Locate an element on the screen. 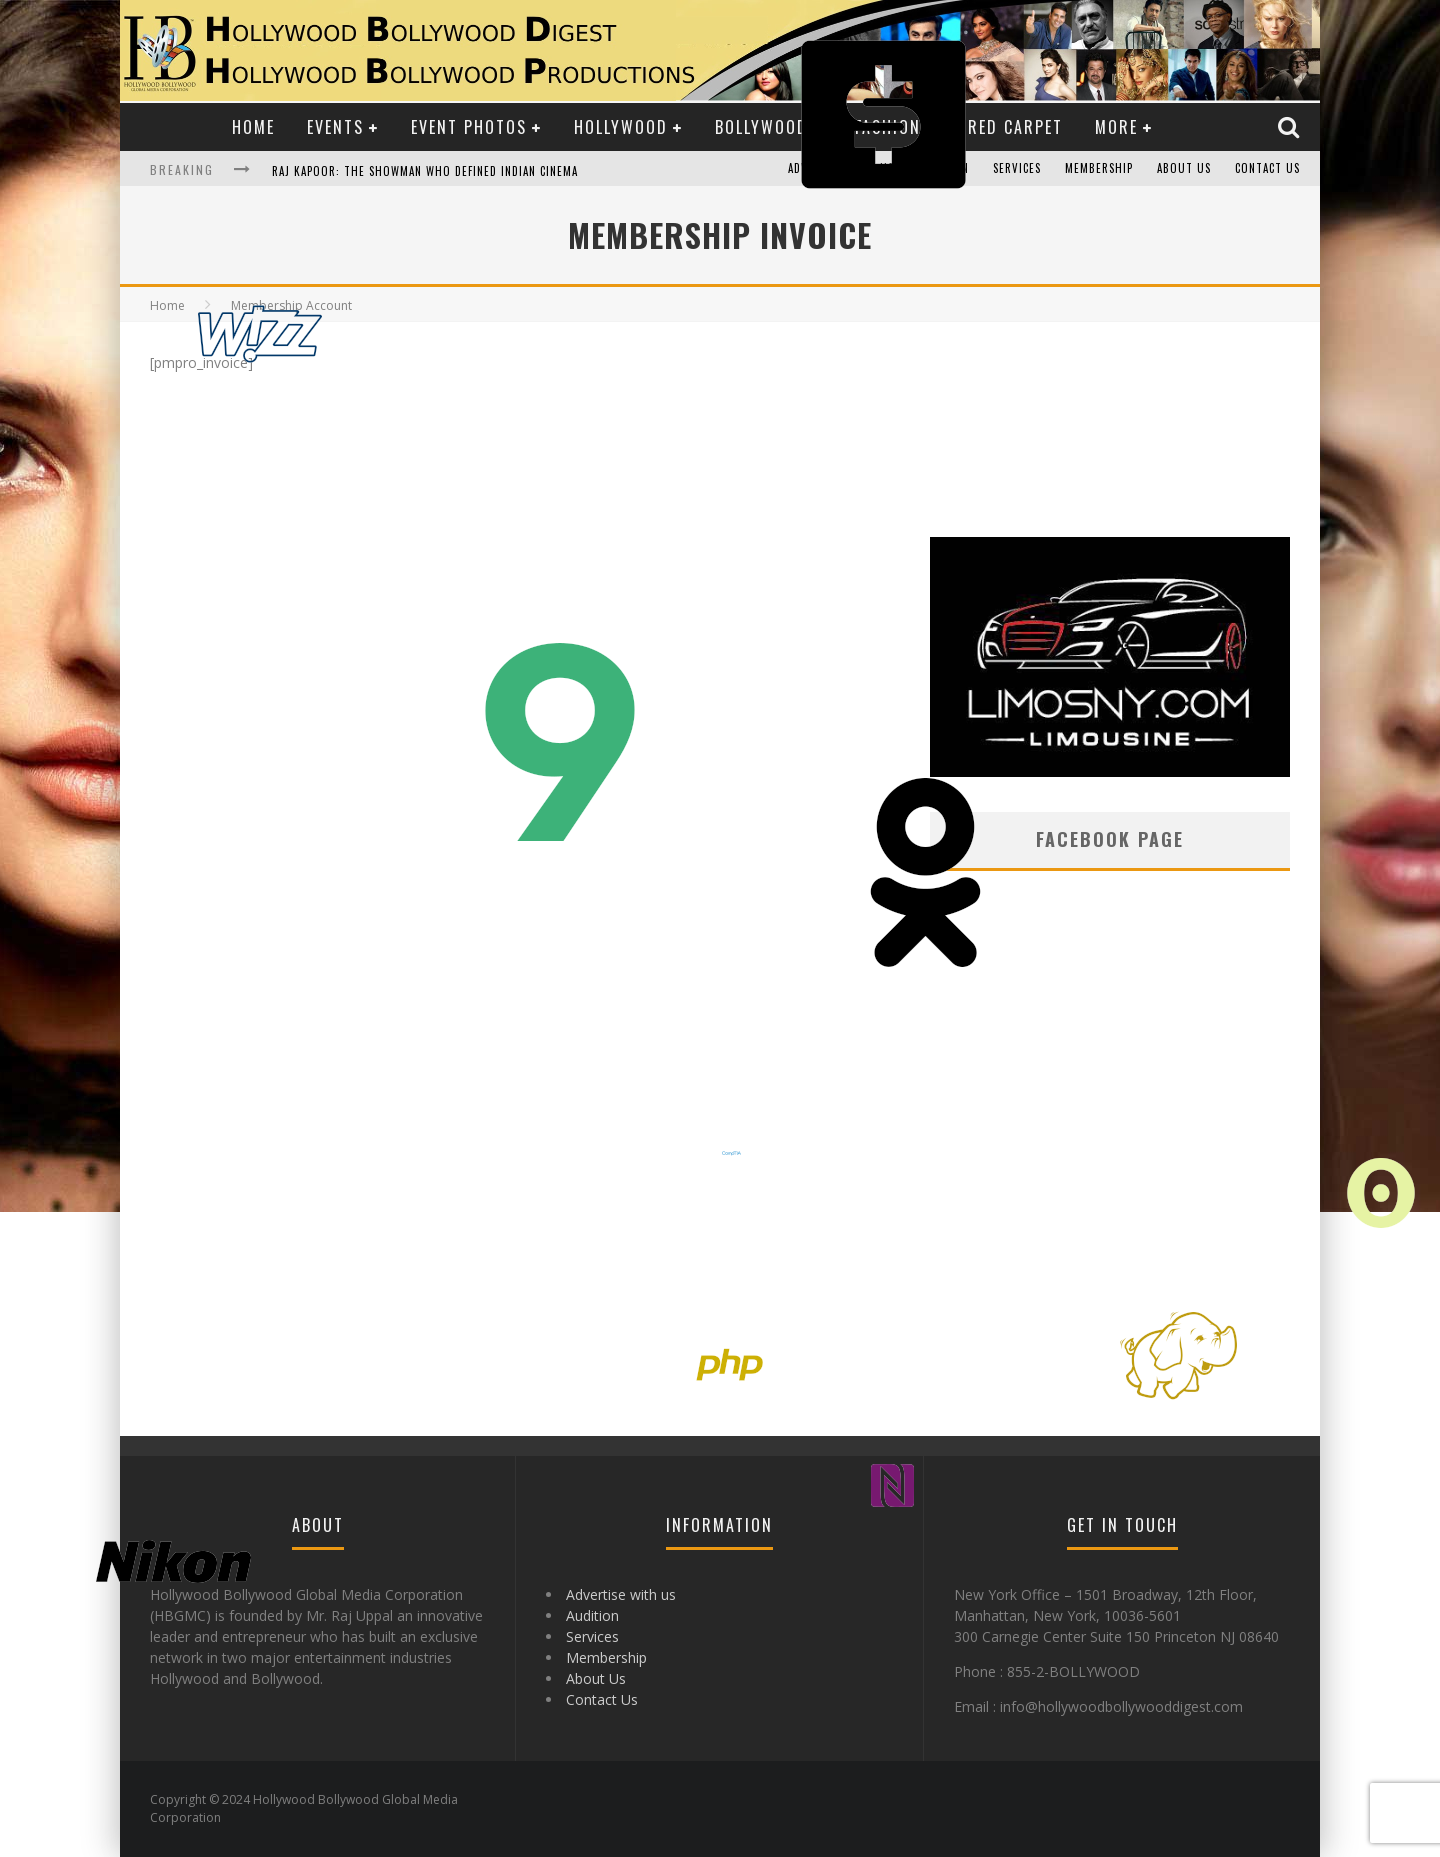 The height and width of the screenshot is (1857, 1440). open odnoklassniki social network is located at coordinates (925, 872).